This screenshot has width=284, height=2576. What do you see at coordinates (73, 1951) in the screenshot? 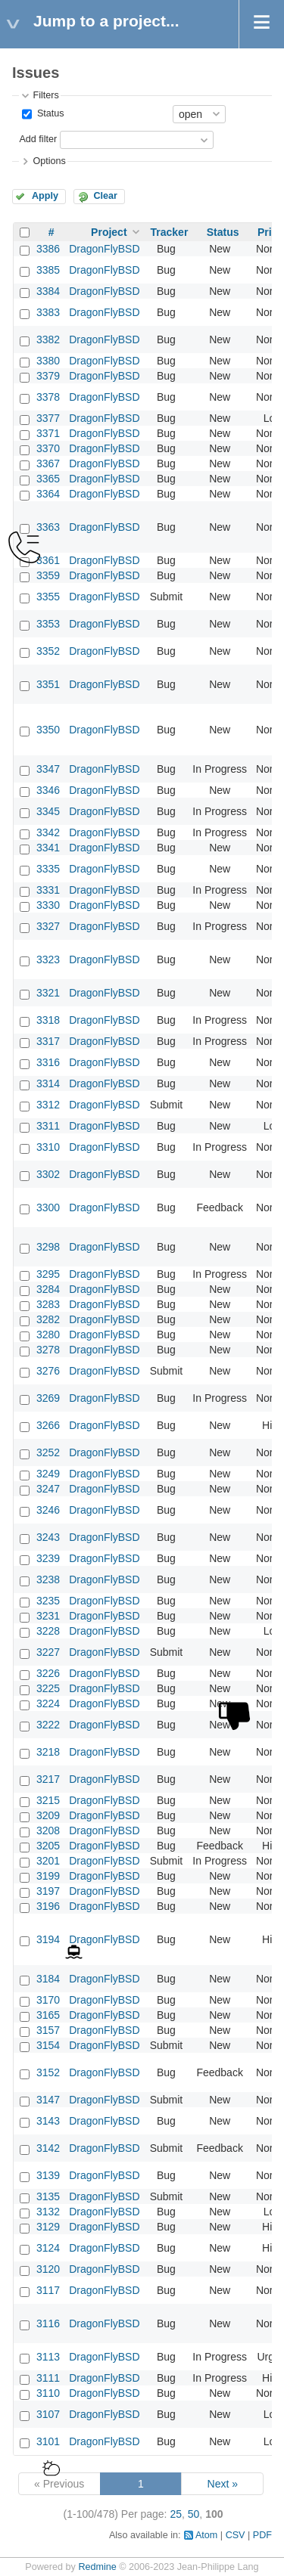
I see `ferry or boat transportation option` at bounding box center [73, 1951].